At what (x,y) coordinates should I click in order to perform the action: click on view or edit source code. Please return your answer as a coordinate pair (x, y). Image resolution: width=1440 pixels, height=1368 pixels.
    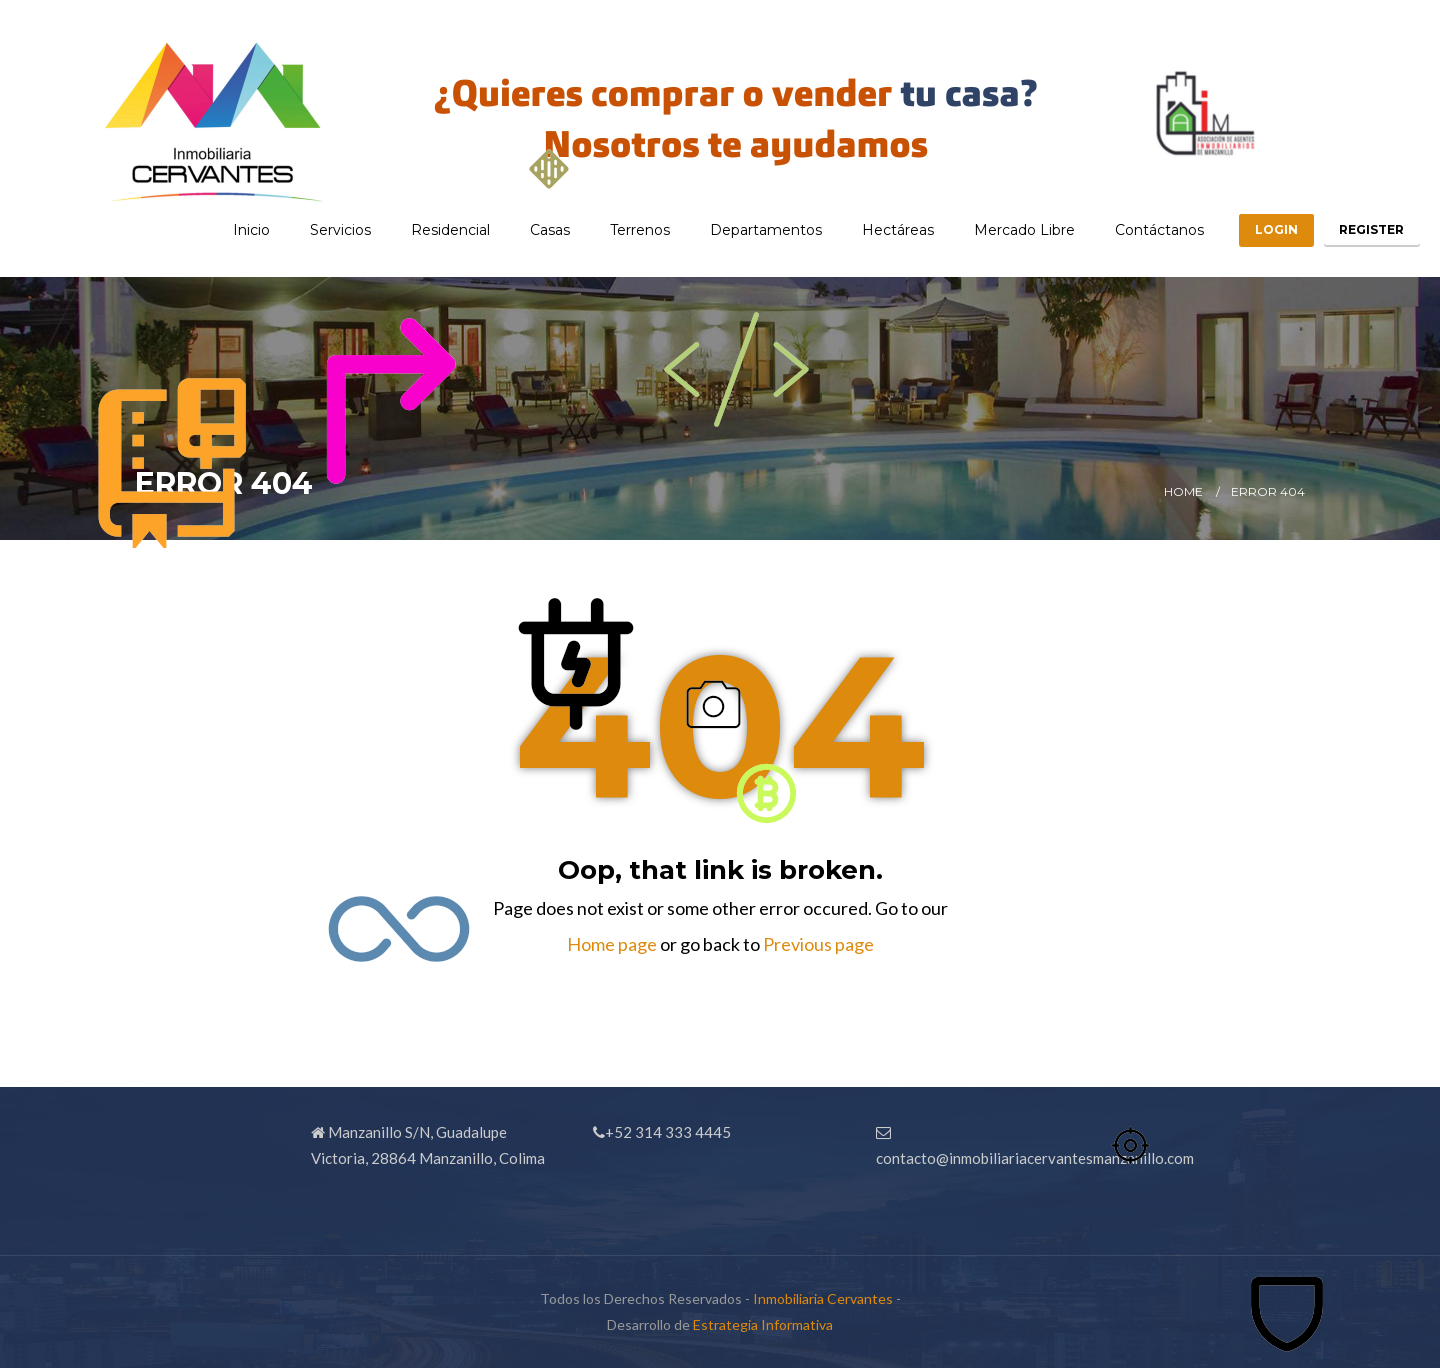
    Looking at the image, I should click on (736, 369).